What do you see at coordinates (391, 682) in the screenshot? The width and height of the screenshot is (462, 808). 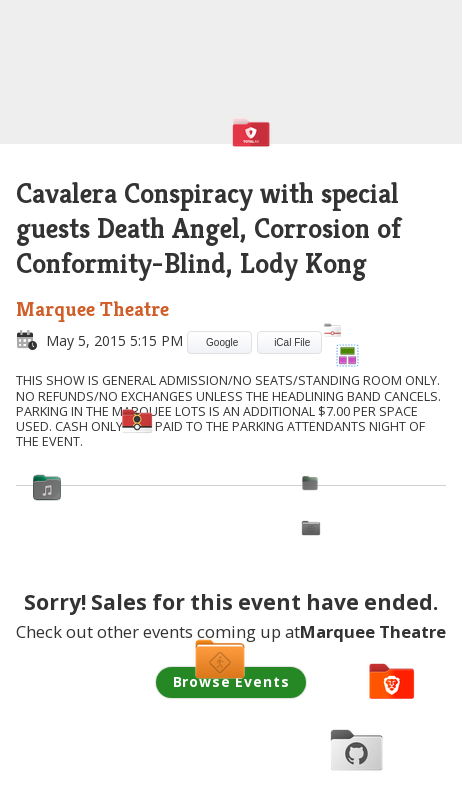 I see `open Brave browser downloads folder` at bounding box center [391, 682].